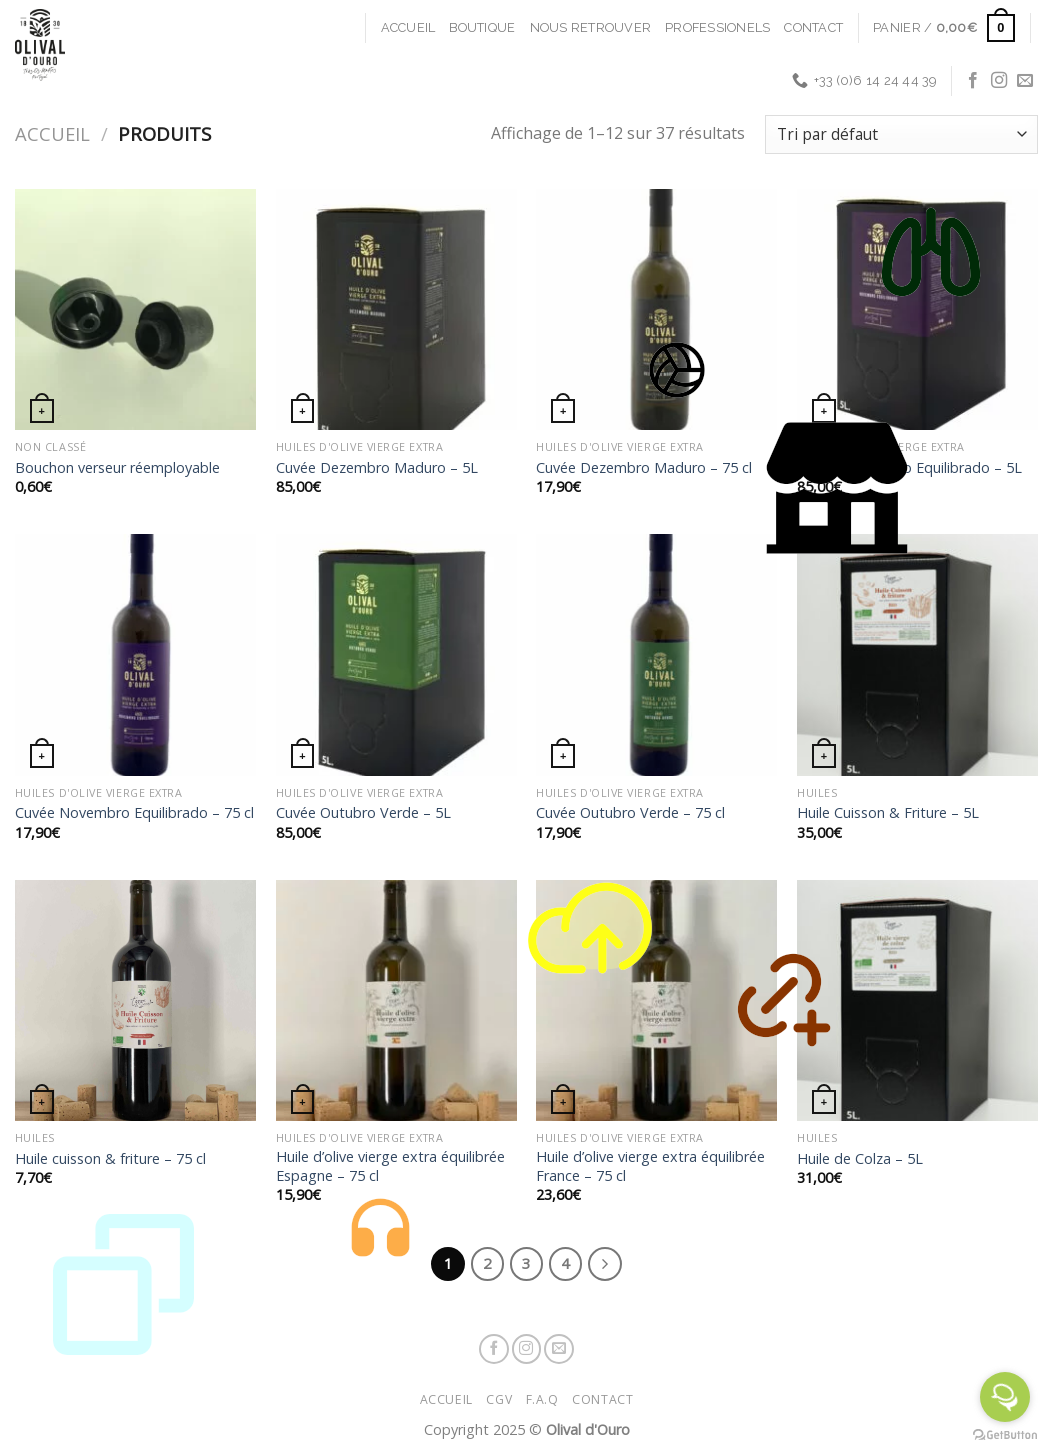 The width and height of the screenshot is (1053, 1456). What do you see at coordinates (590, 928) in the screenshot?
I see `upload file to cloud storage` at bounding box center [590, 928].